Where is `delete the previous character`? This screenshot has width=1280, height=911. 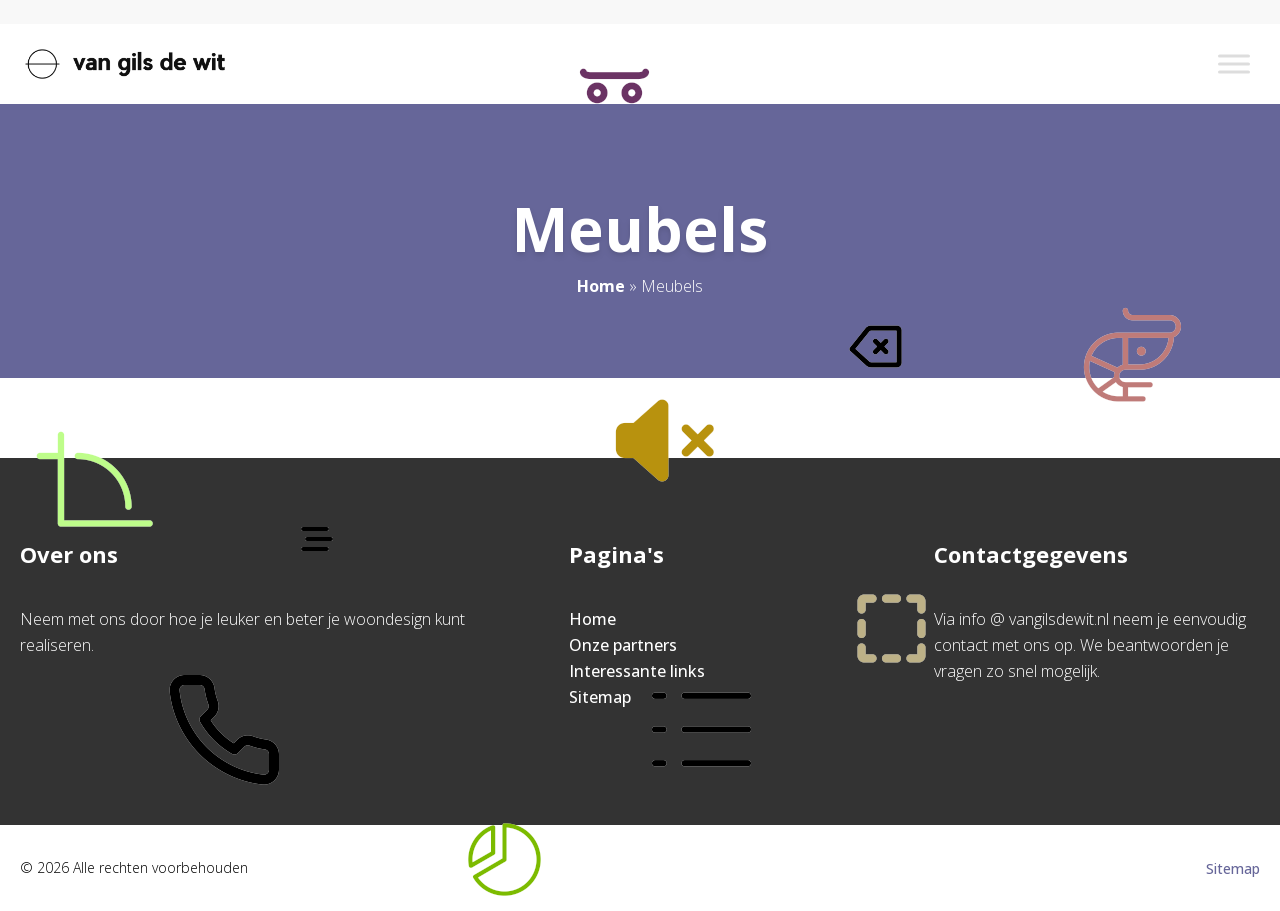 delete the previous character is located at coordinates (875, 346).